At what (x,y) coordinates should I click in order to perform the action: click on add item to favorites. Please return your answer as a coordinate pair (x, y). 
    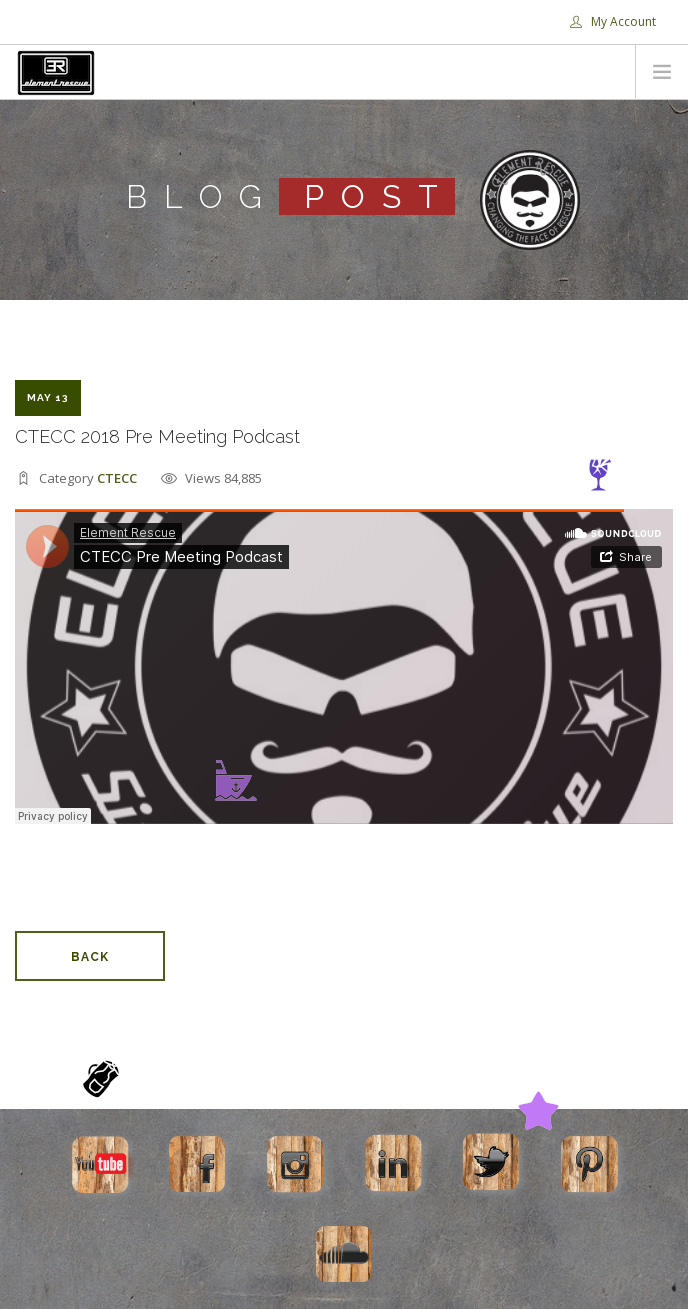
    Looking at the image, I should click on (538, 1110).